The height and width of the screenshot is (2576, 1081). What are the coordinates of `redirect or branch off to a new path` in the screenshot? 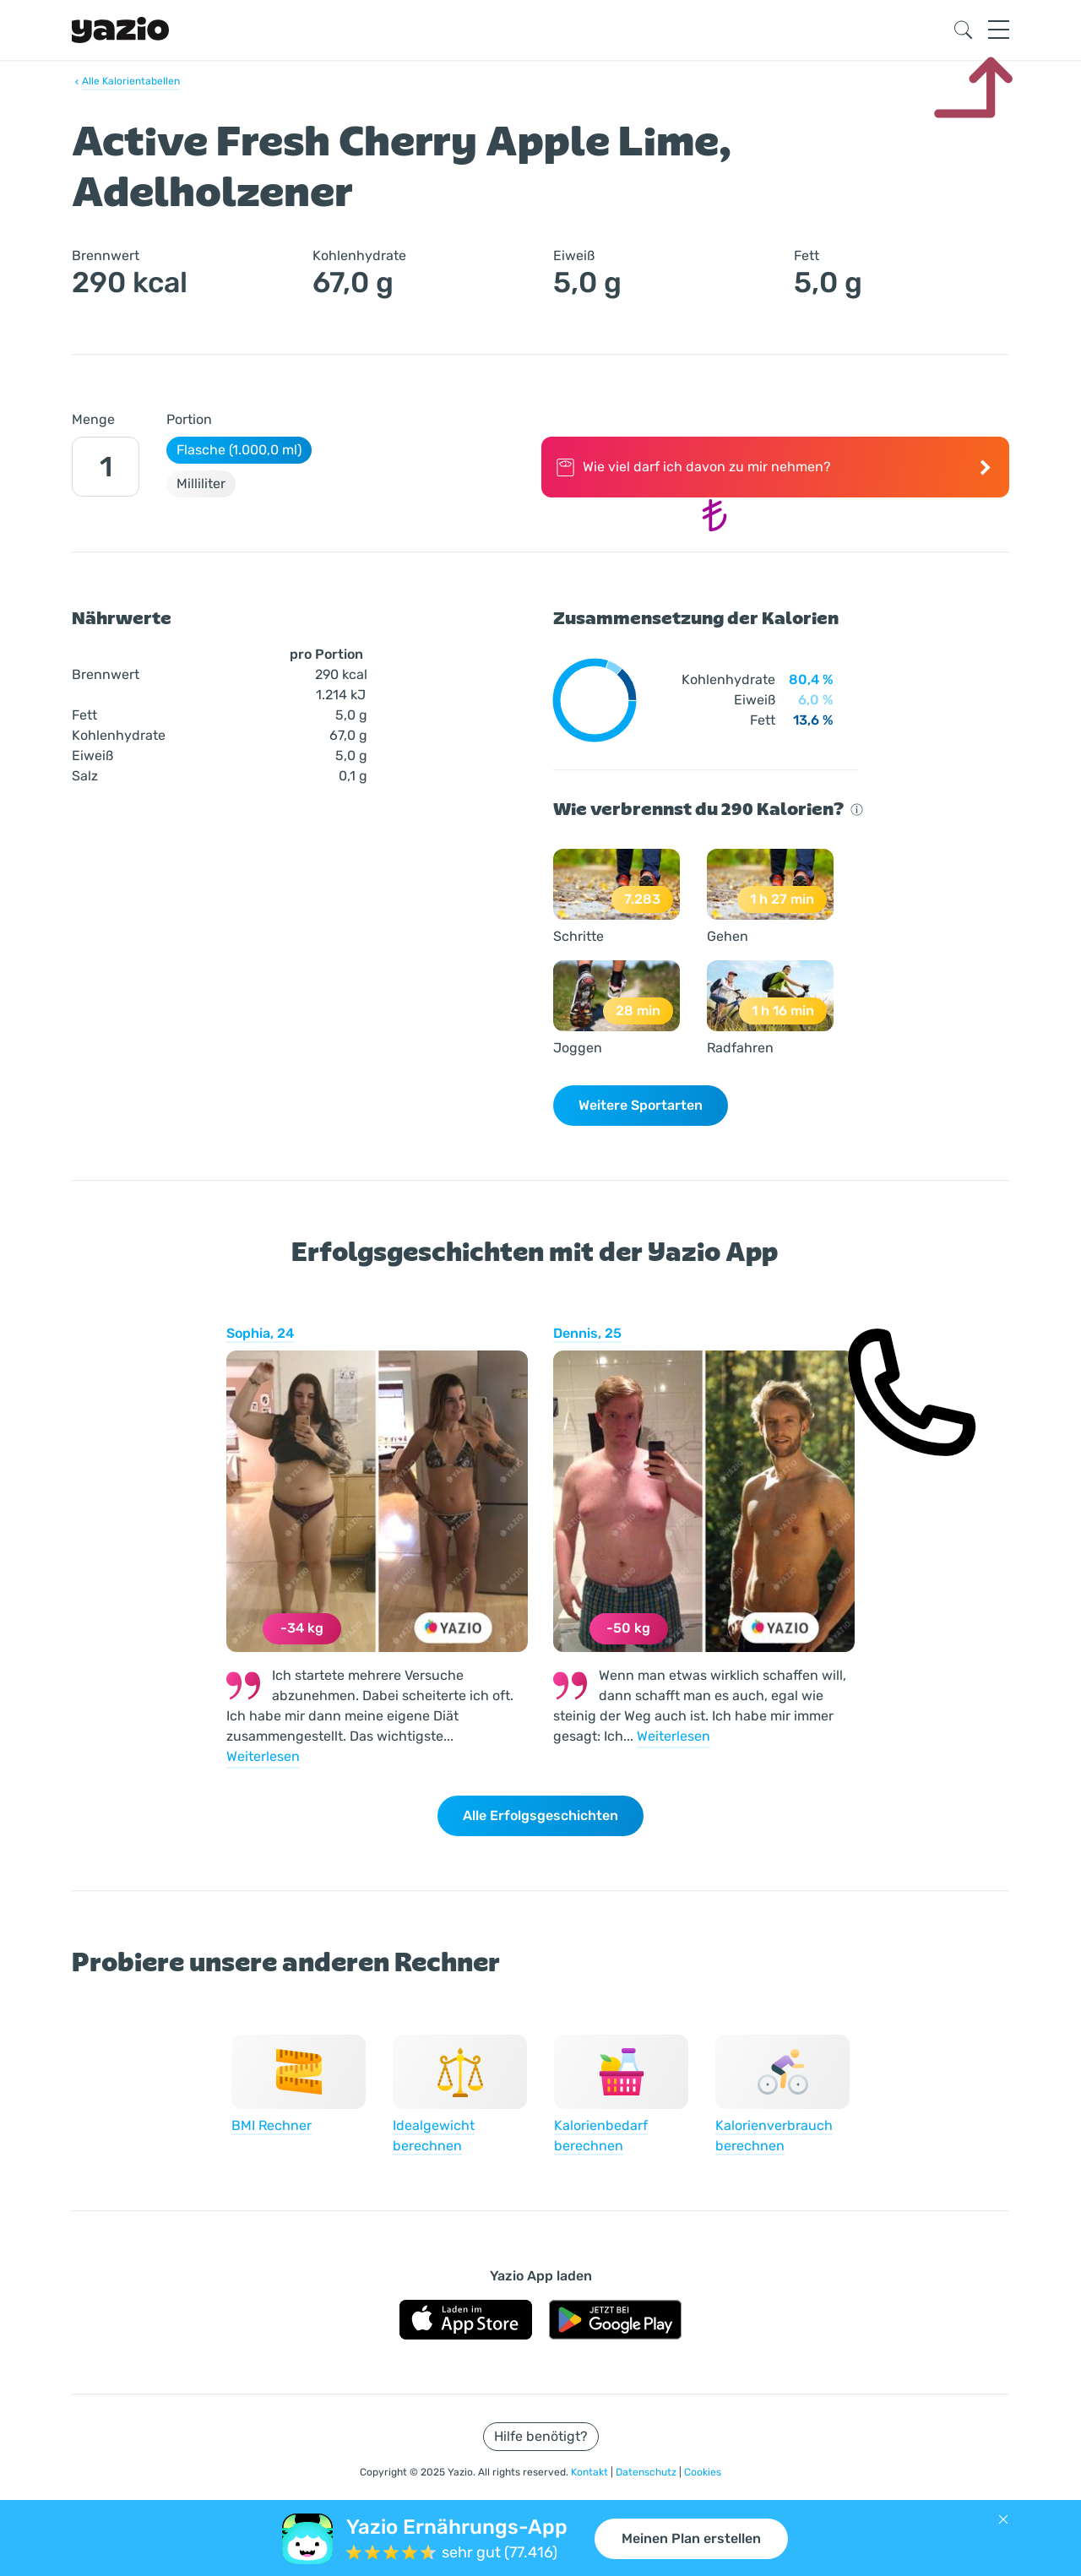 It's located at (976, 90).